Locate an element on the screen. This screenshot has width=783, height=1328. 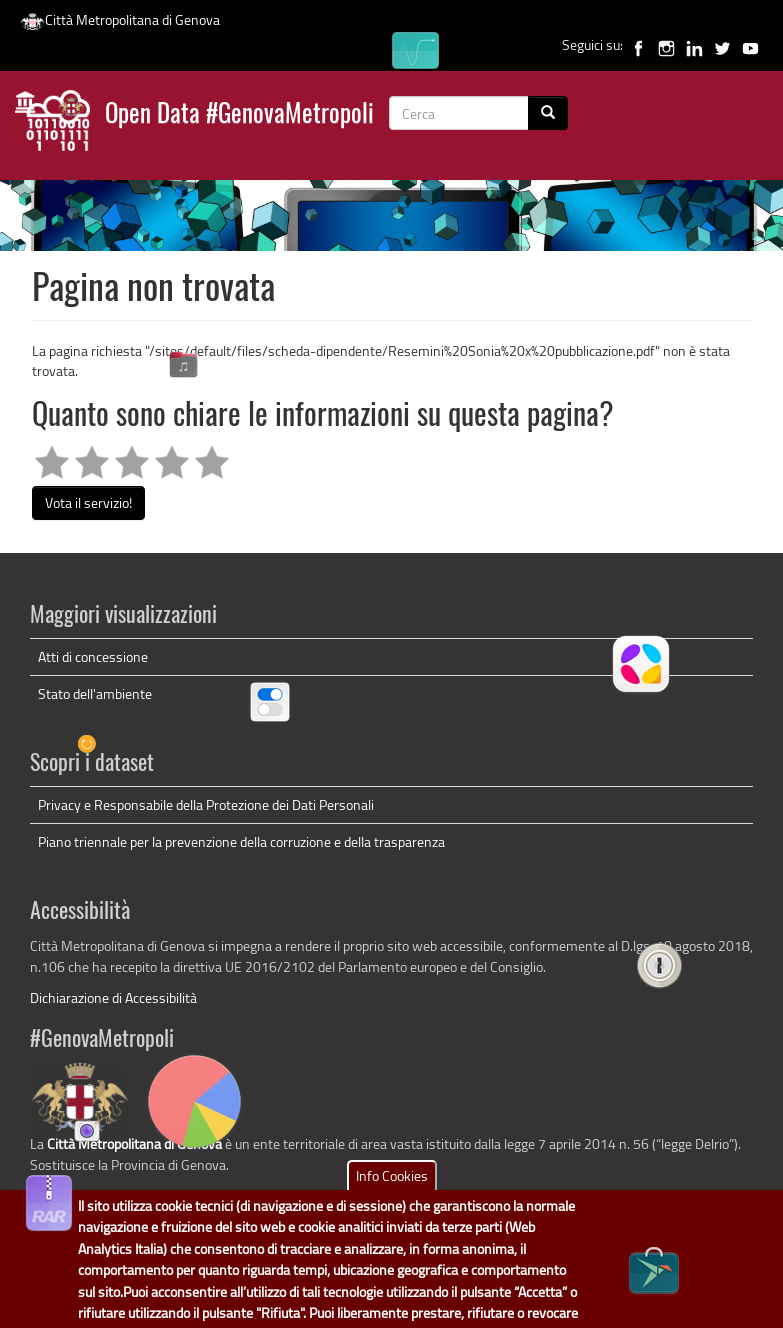
open system resource monitor is located at coordinates (415, 50).